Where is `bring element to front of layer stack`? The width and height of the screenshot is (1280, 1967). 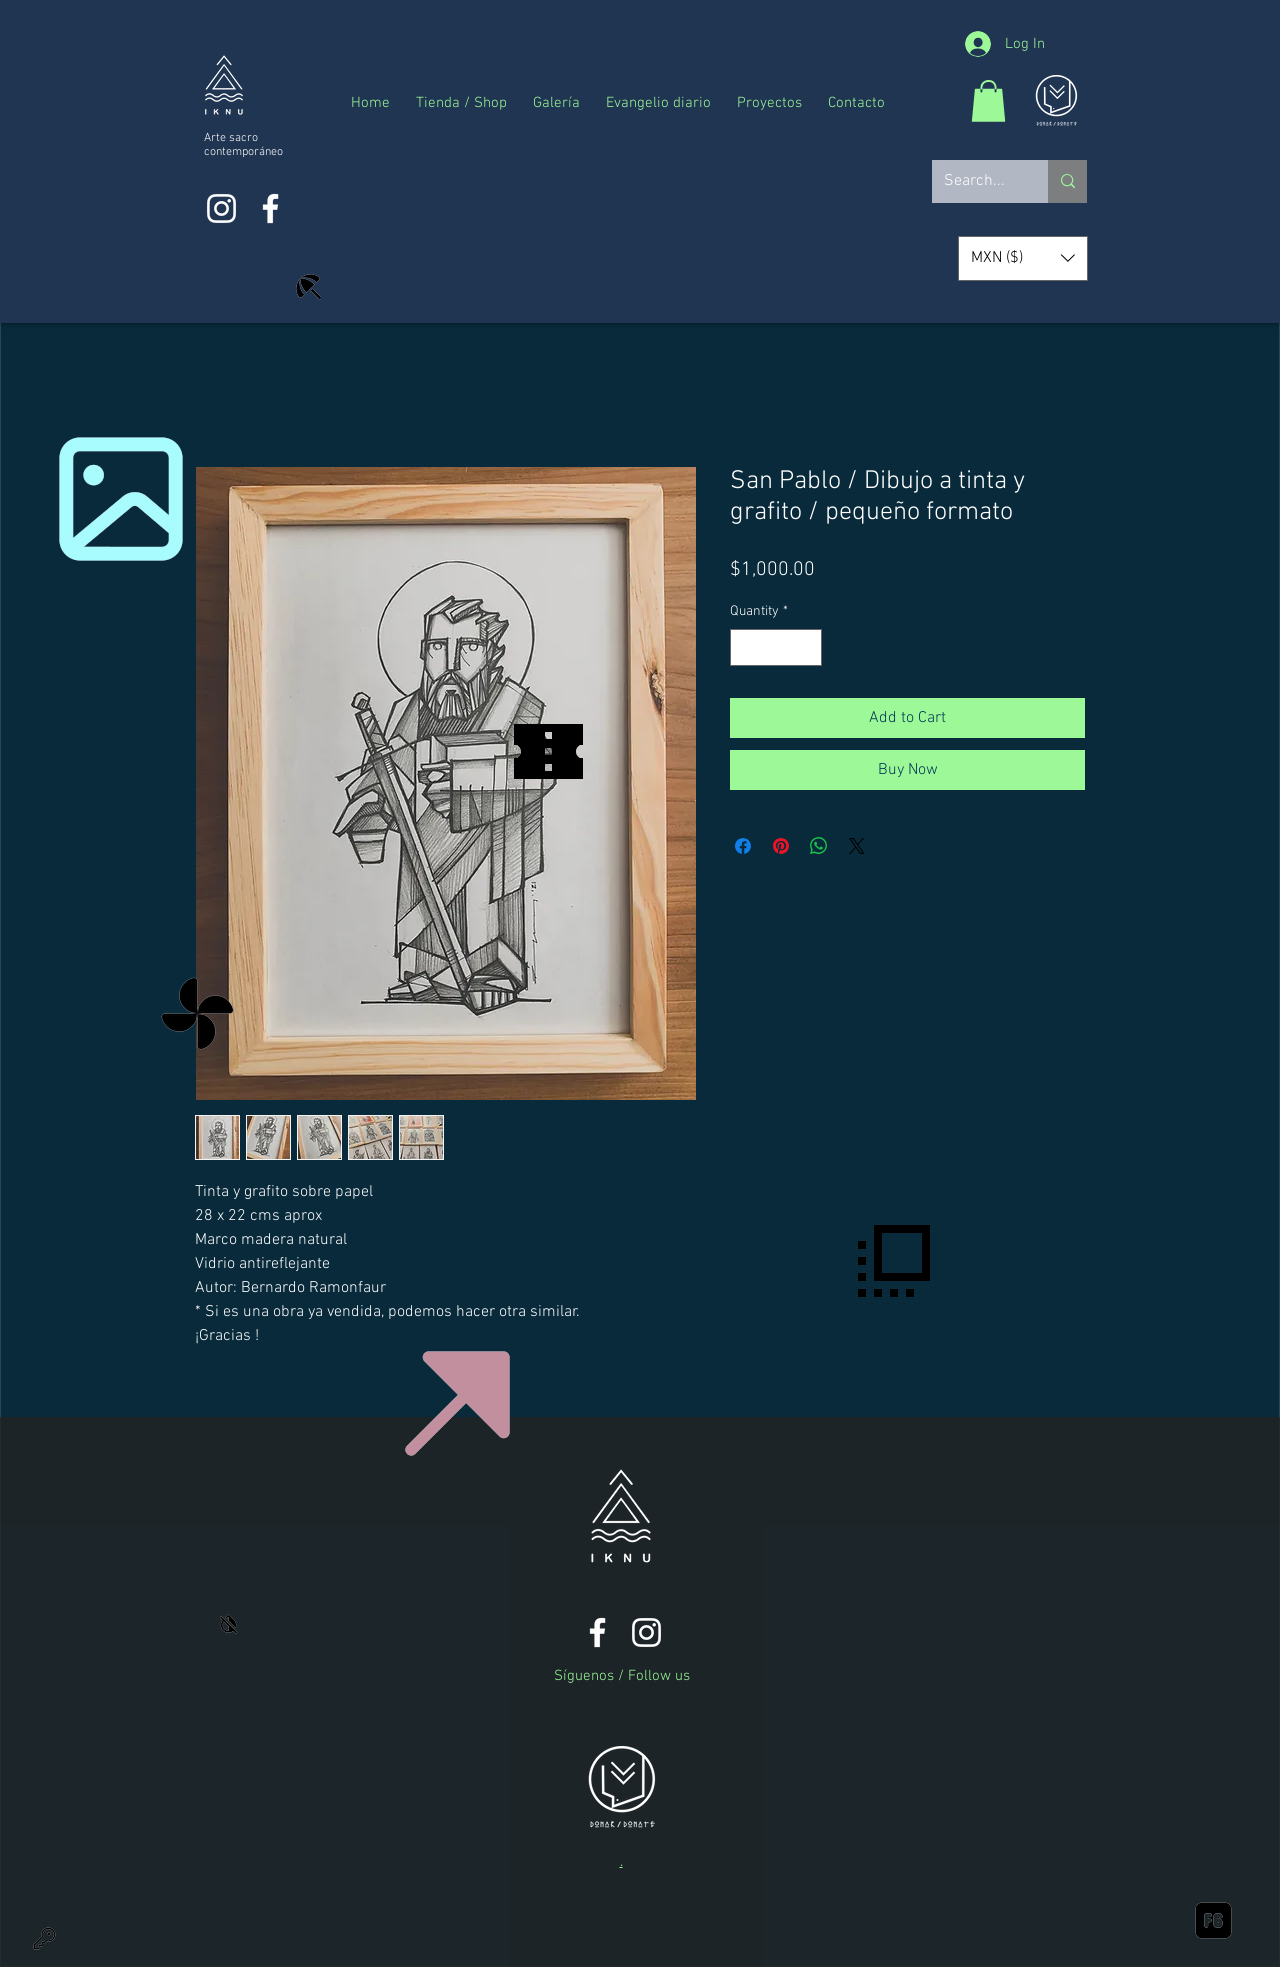 bring element to front of layer stack is located at coordinates (894, 1261).